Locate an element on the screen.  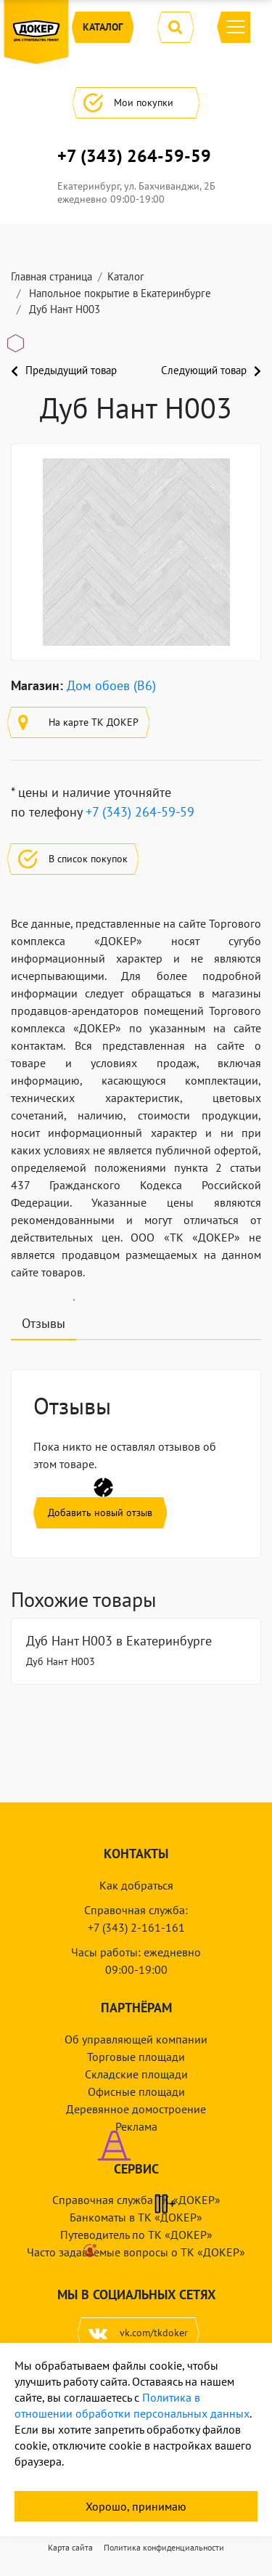
no wifi signal available is located at coordinates (74, 1289).